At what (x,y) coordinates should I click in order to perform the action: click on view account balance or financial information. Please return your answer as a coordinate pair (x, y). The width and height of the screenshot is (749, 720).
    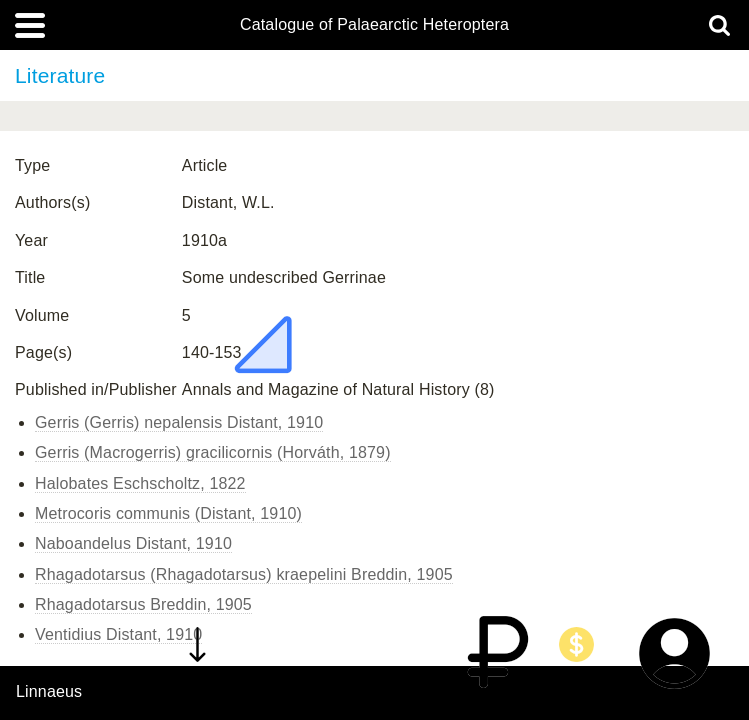
    Looking at the image, I should click on (576, 644).